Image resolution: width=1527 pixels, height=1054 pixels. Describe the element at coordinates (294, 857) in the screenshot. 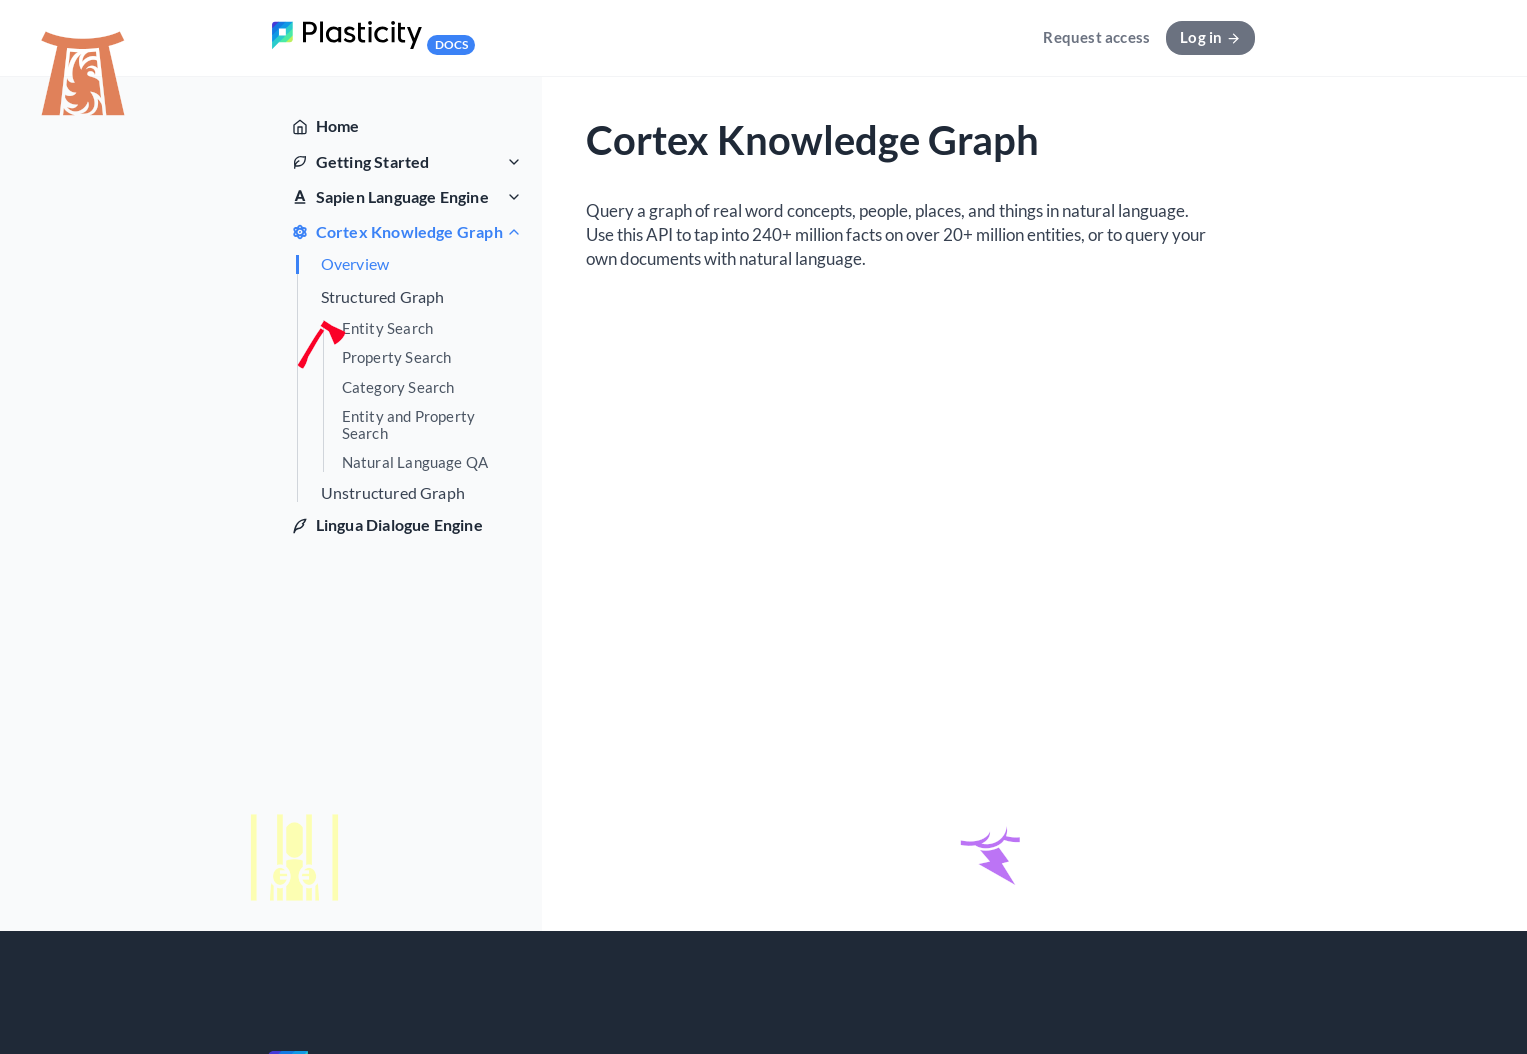

I see `indicates a prisoner or incarcerated character` at that location.